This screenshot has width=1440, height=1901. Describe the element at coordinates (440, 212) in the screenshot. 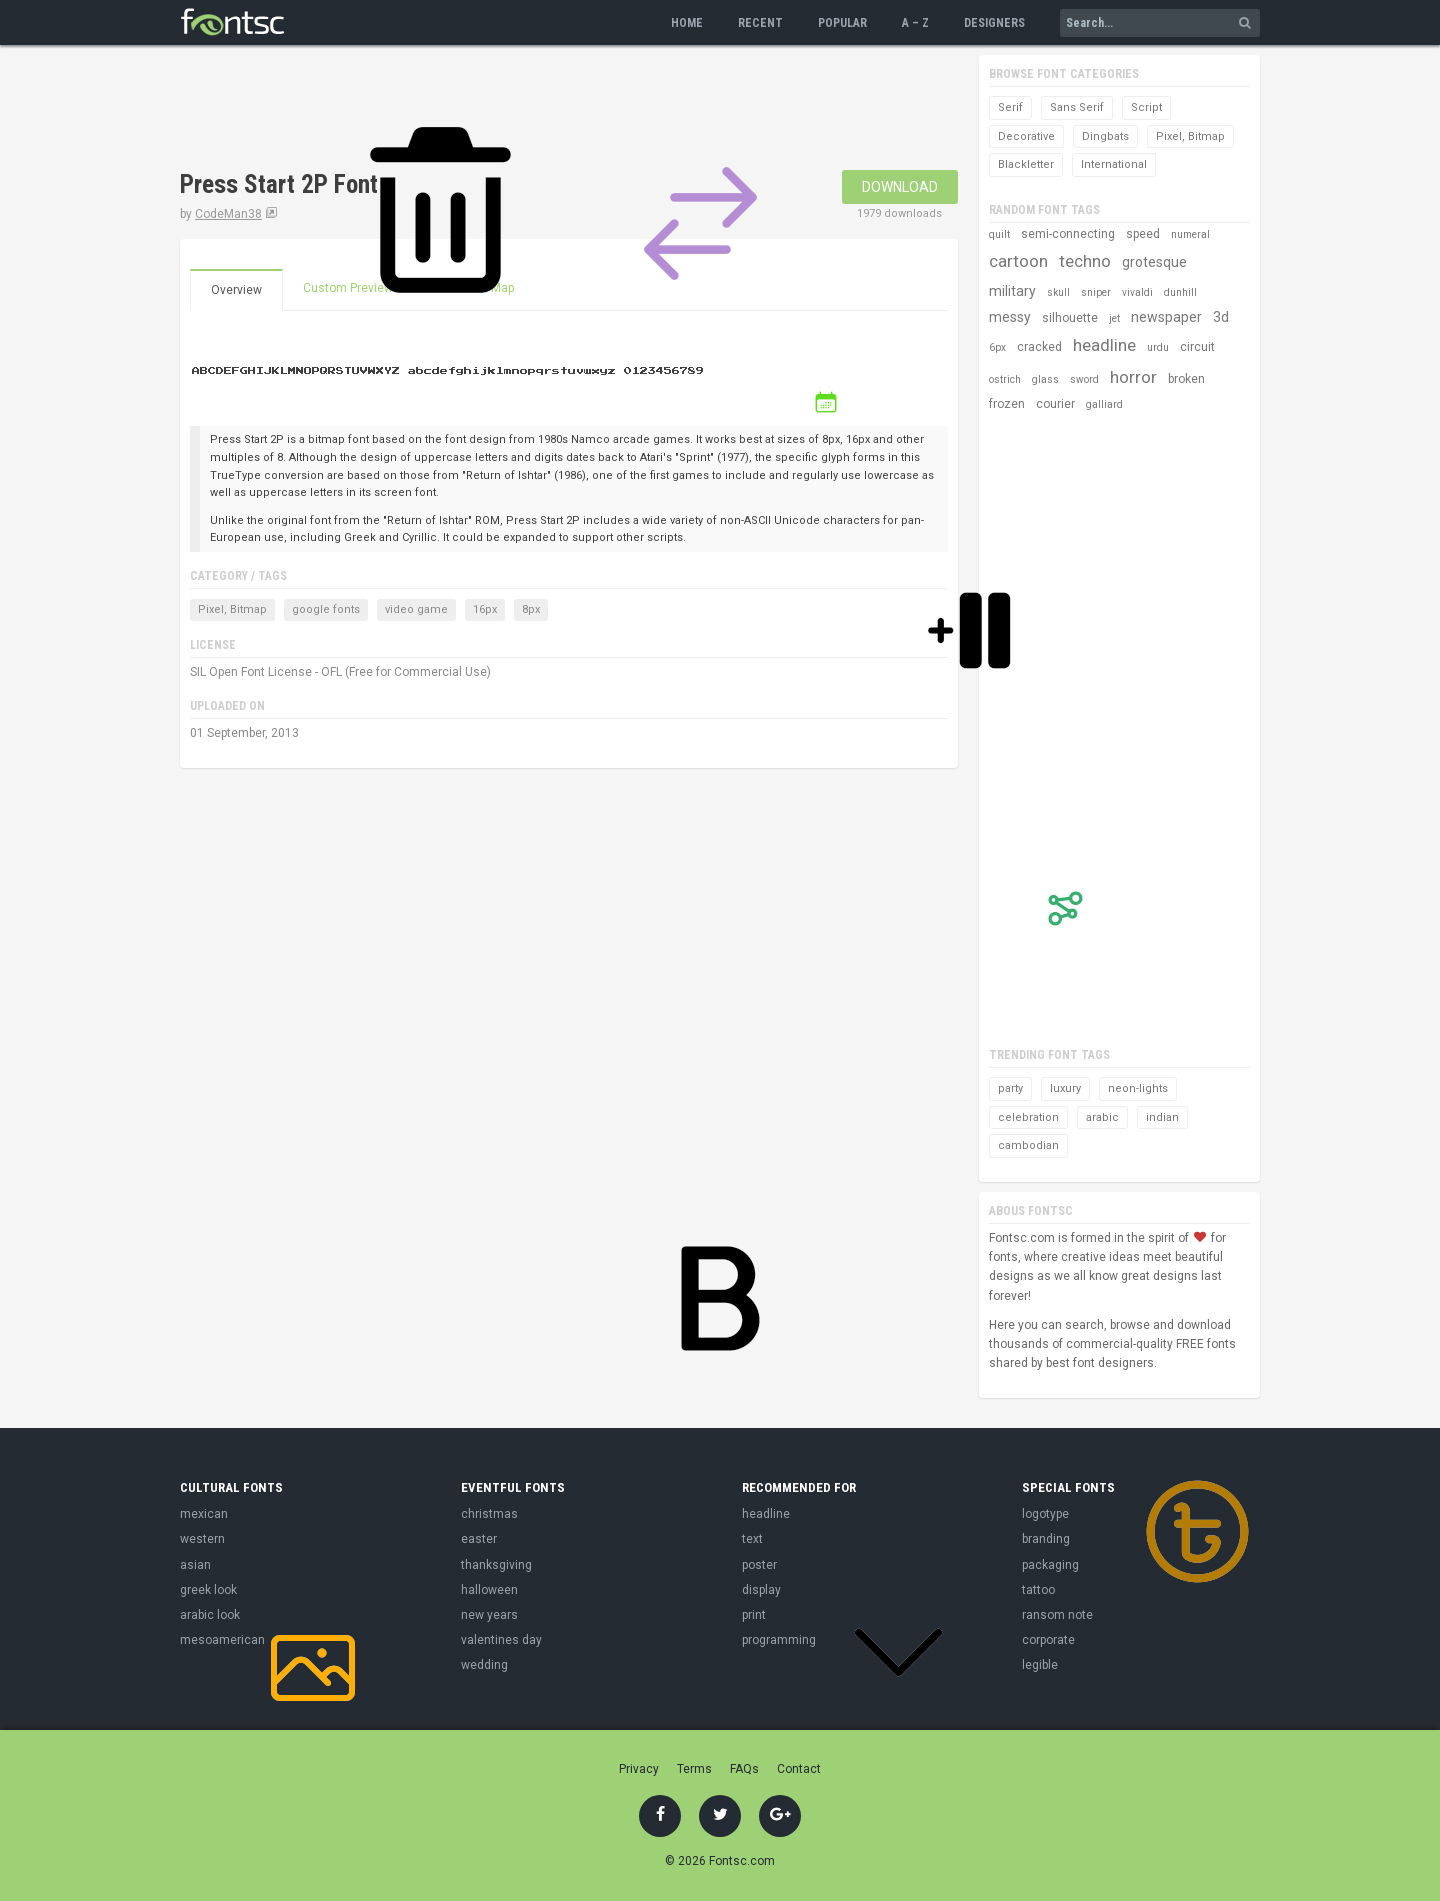

I see `delete selected item` at that location.